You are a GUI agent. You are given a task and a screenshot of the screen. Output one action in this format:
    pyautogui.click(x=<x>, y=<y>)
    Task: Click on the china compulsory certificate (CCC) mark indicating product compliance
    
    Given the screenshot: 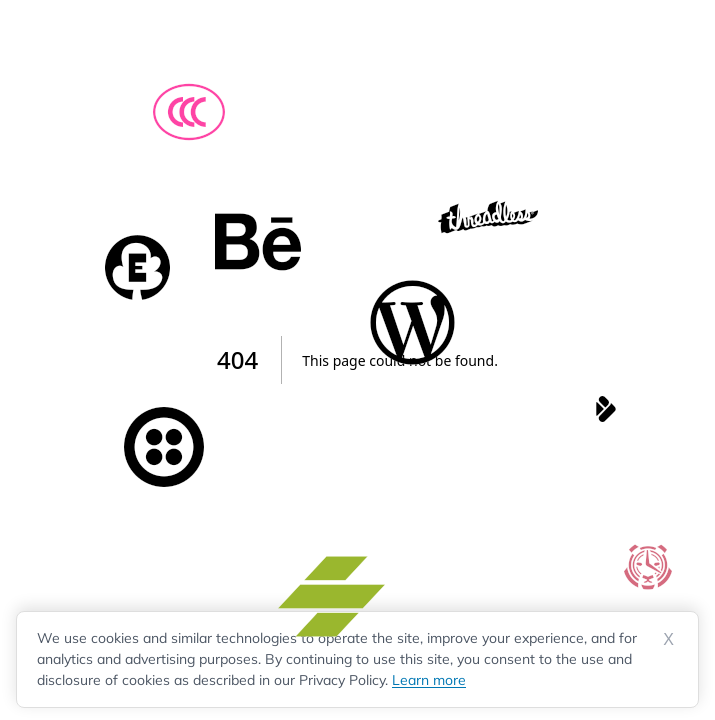 What is the action you would take?
    pyautogui.click(x=189, y=112)
    